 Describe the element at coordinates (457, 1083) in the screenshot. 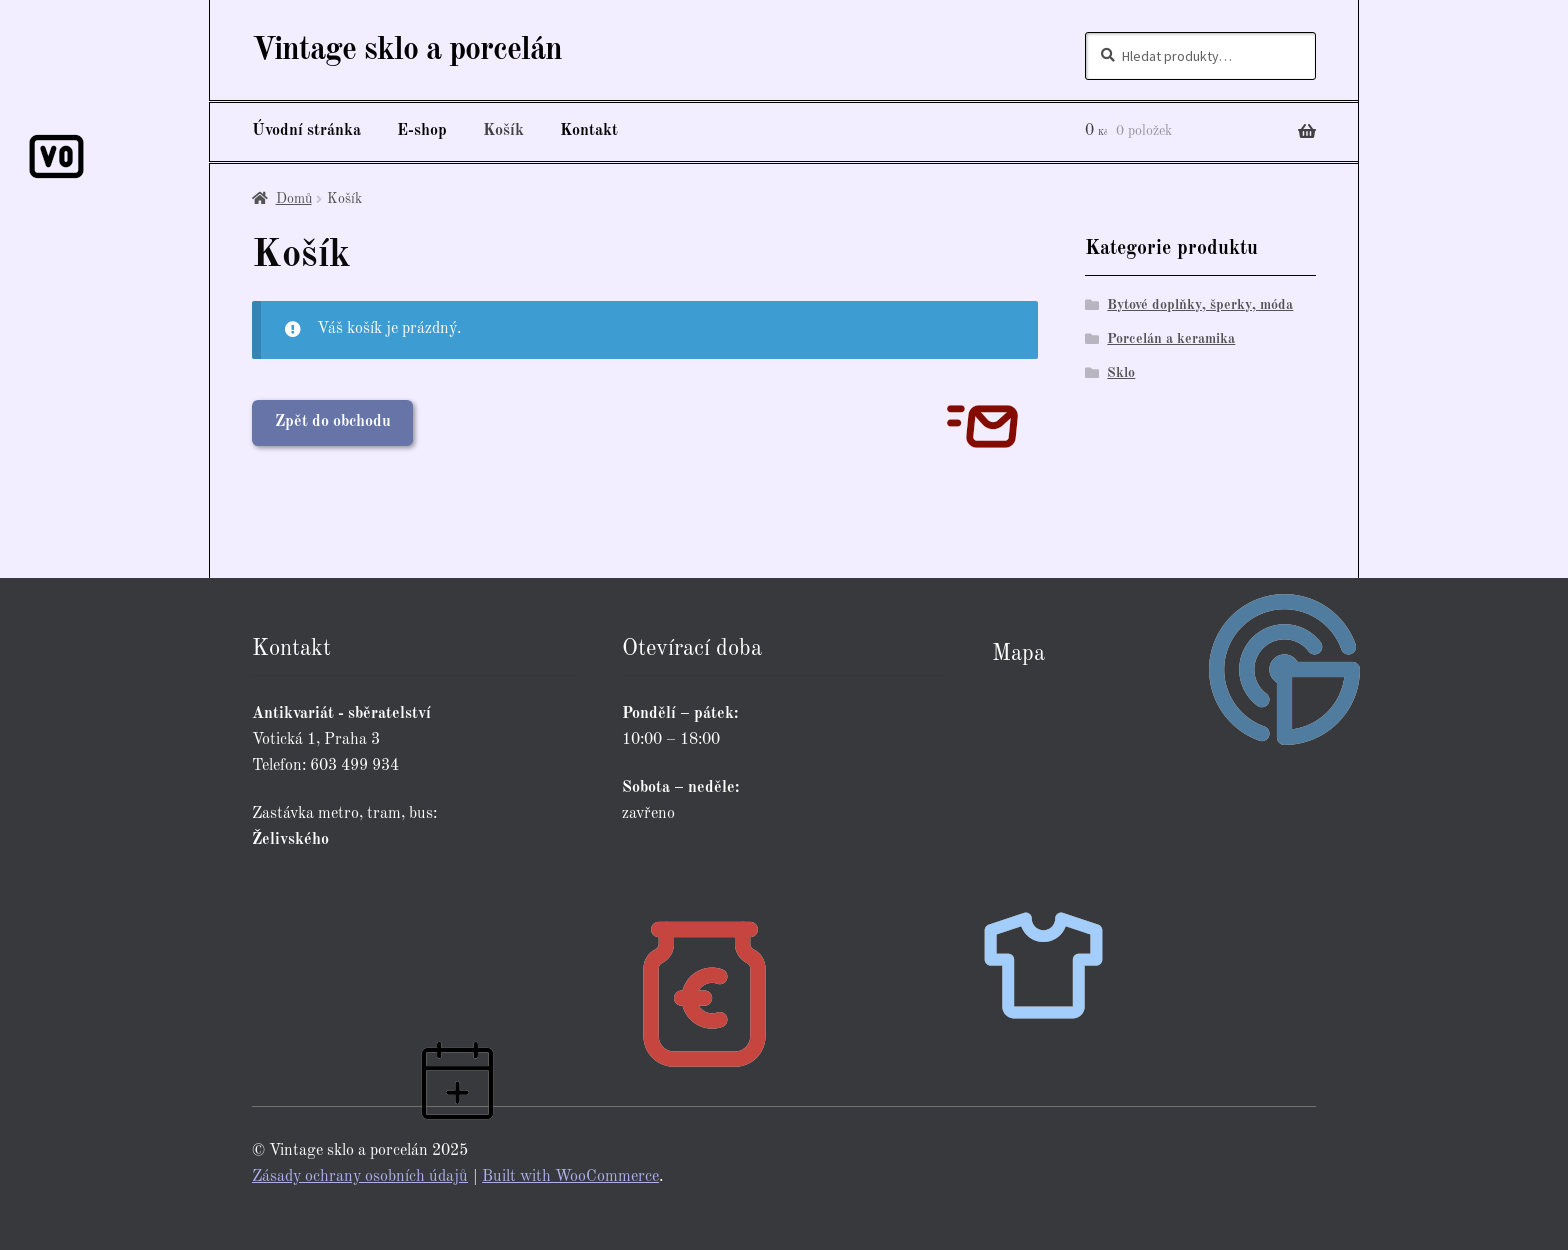

I see `add a new calendar event` at that location.